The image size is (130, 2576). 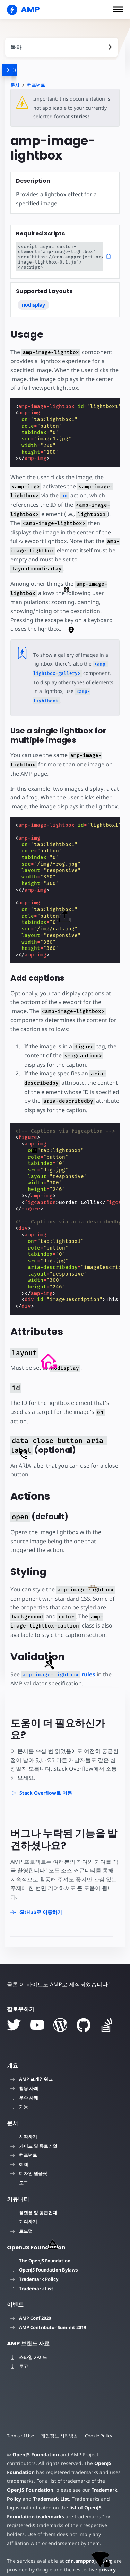 What do you see at coordinates (100, 2559) in the screenshot?
I see `connected to a password-protected wifi network` at bounding box center [100, 2559].